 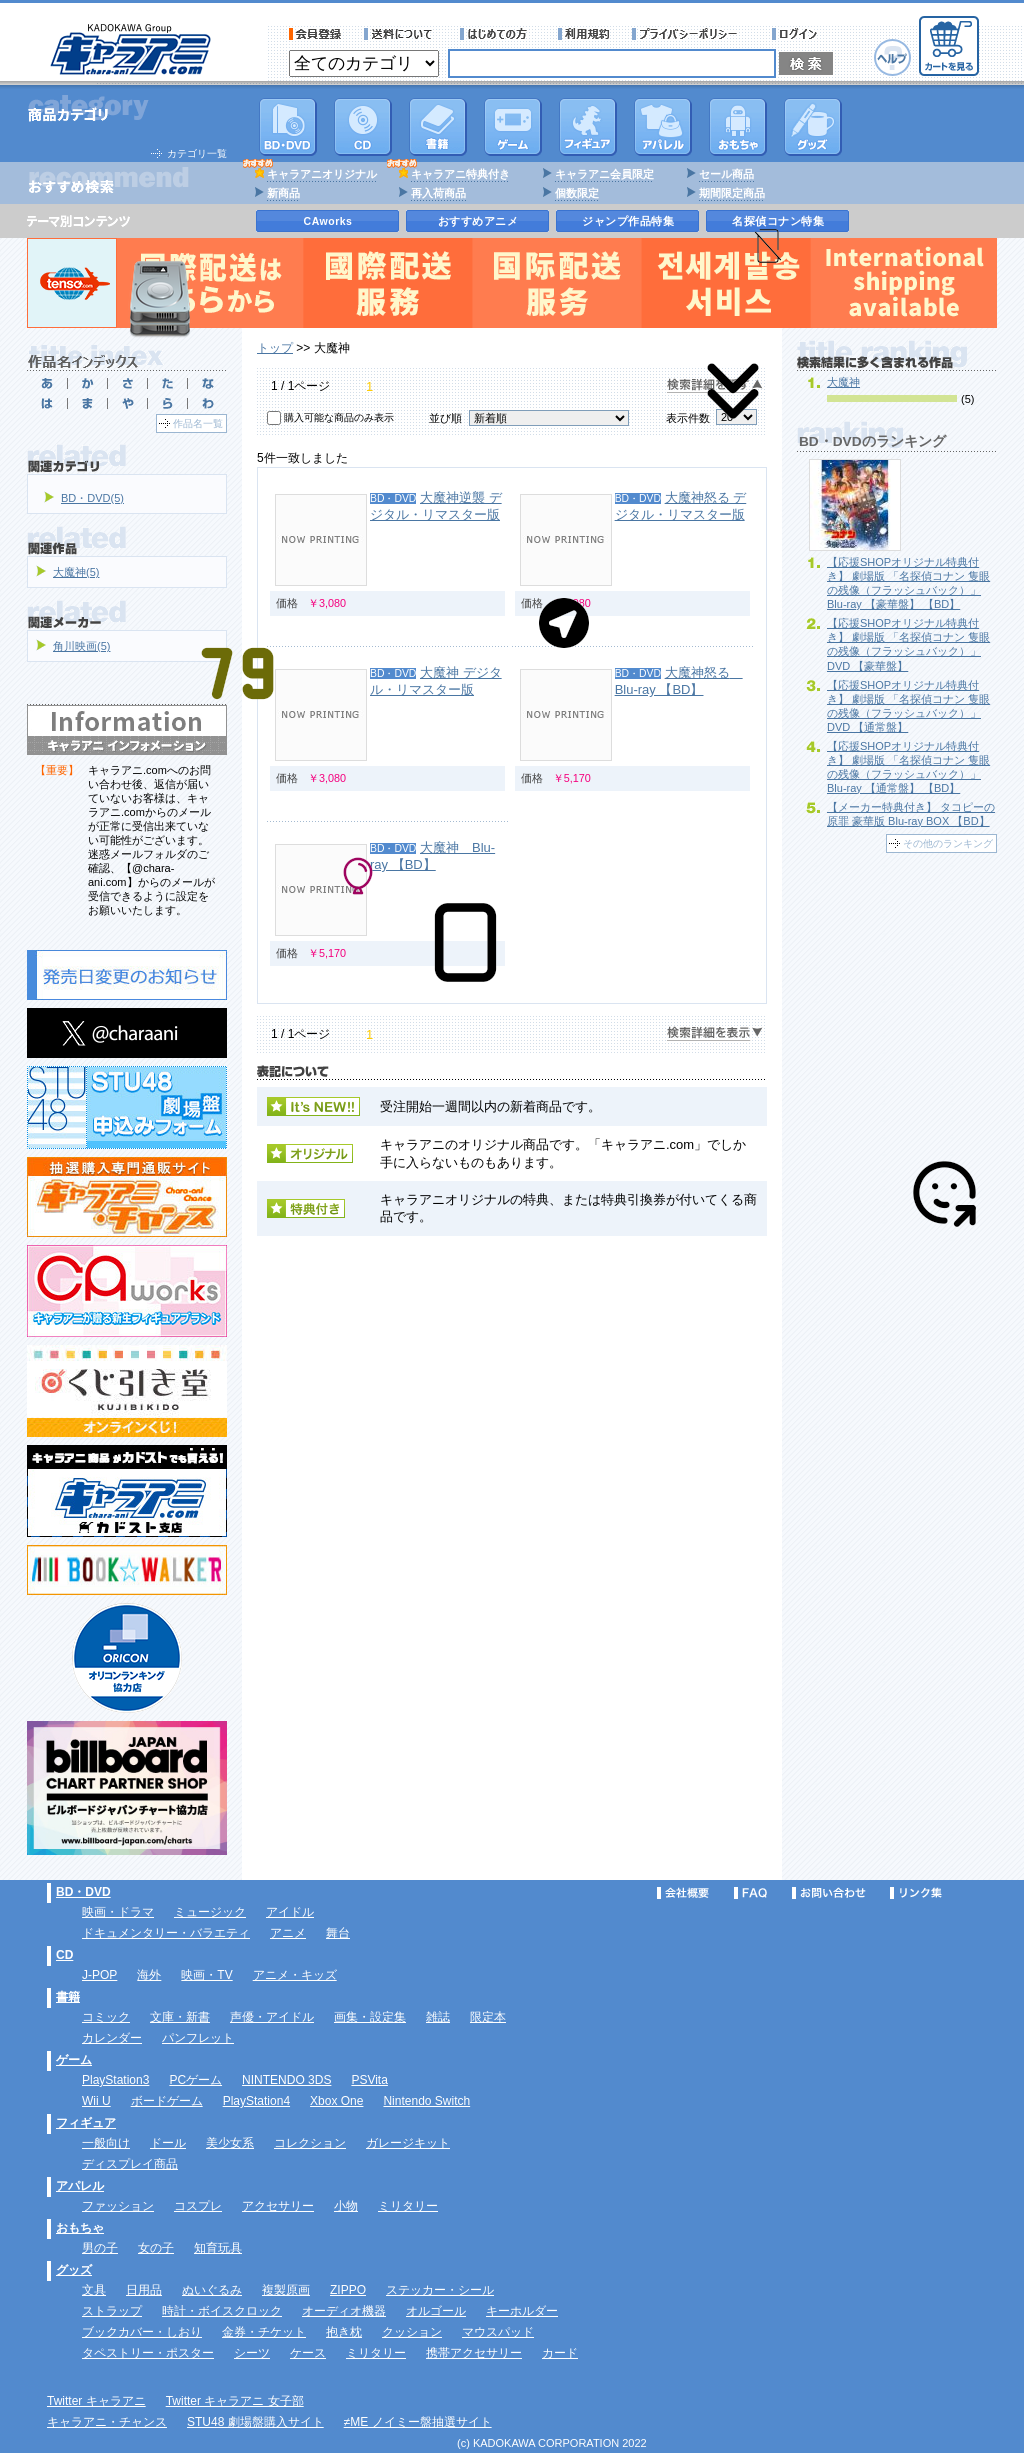 I want to click on scroll down or view more content, so click(x=733, y=389).